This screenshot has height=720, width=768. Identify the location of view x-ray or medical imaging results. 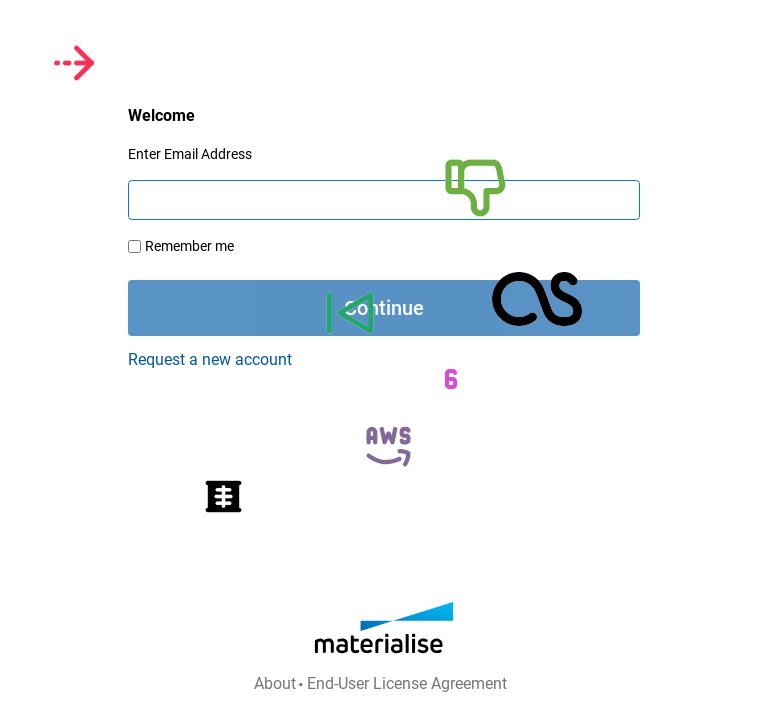
(223, 496).